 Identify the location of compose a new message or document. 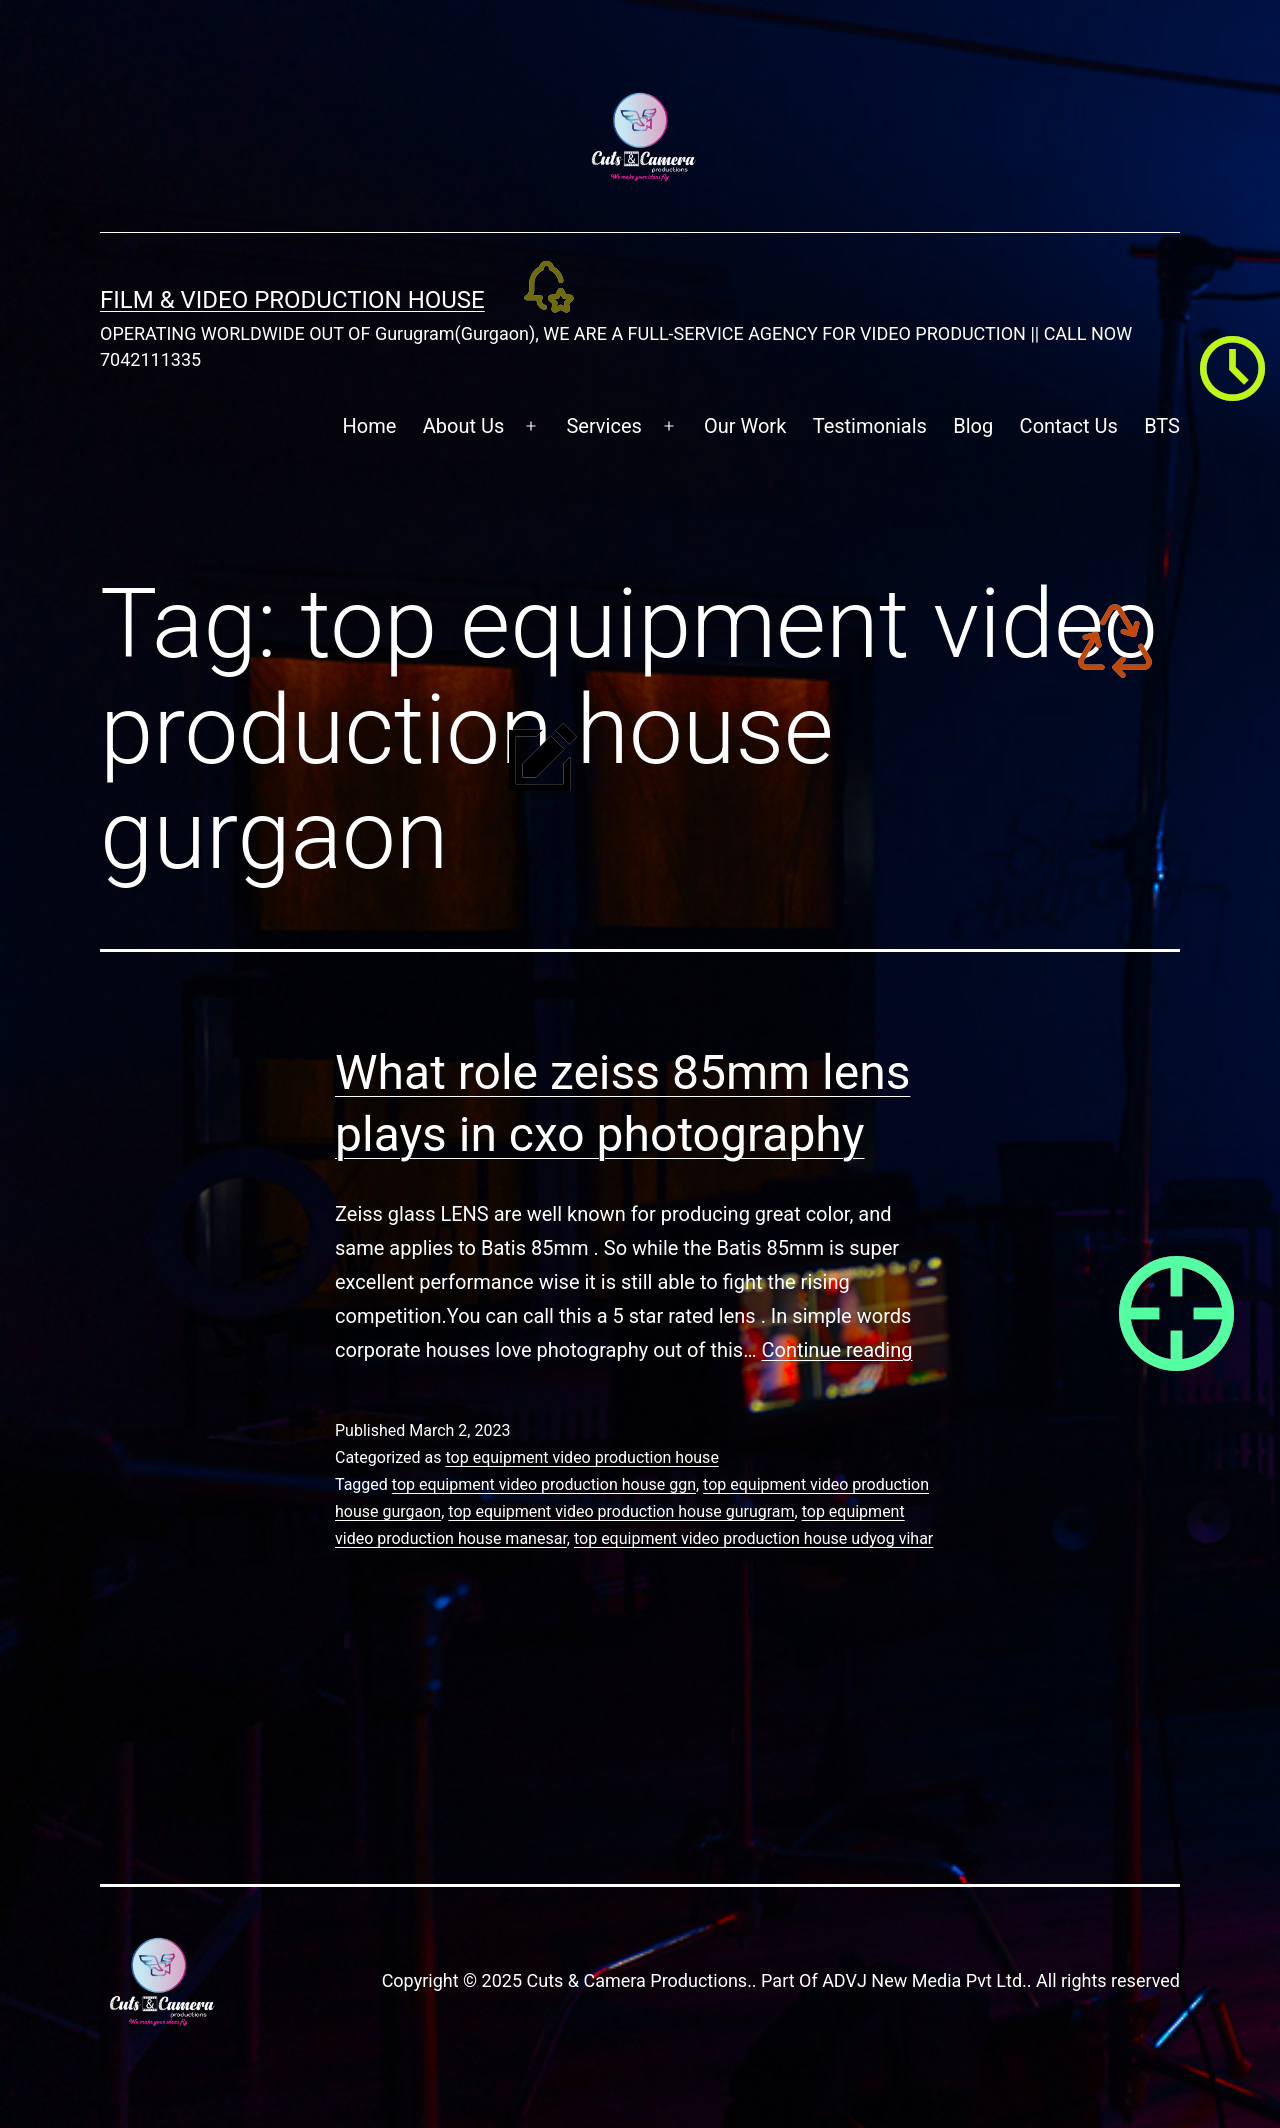
(543, 757).